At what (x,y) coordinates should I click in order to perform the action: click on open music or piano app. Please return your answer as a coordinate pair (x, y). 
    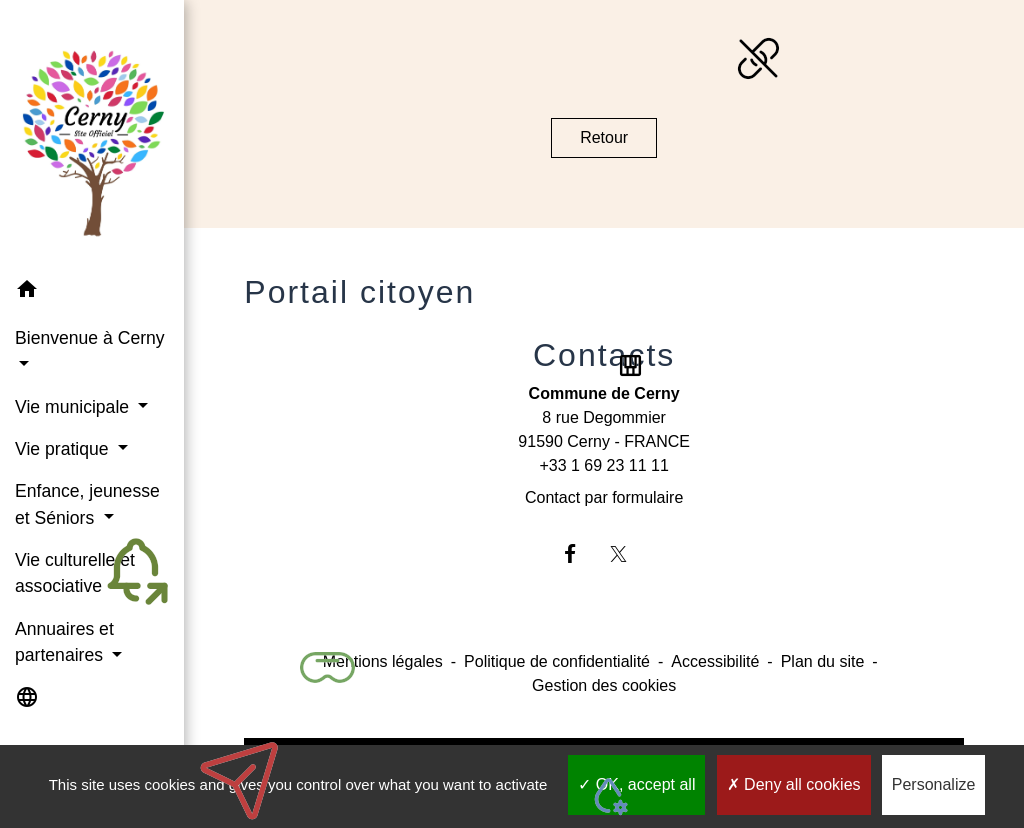
    Looking at the image, I should click on (630, 365).